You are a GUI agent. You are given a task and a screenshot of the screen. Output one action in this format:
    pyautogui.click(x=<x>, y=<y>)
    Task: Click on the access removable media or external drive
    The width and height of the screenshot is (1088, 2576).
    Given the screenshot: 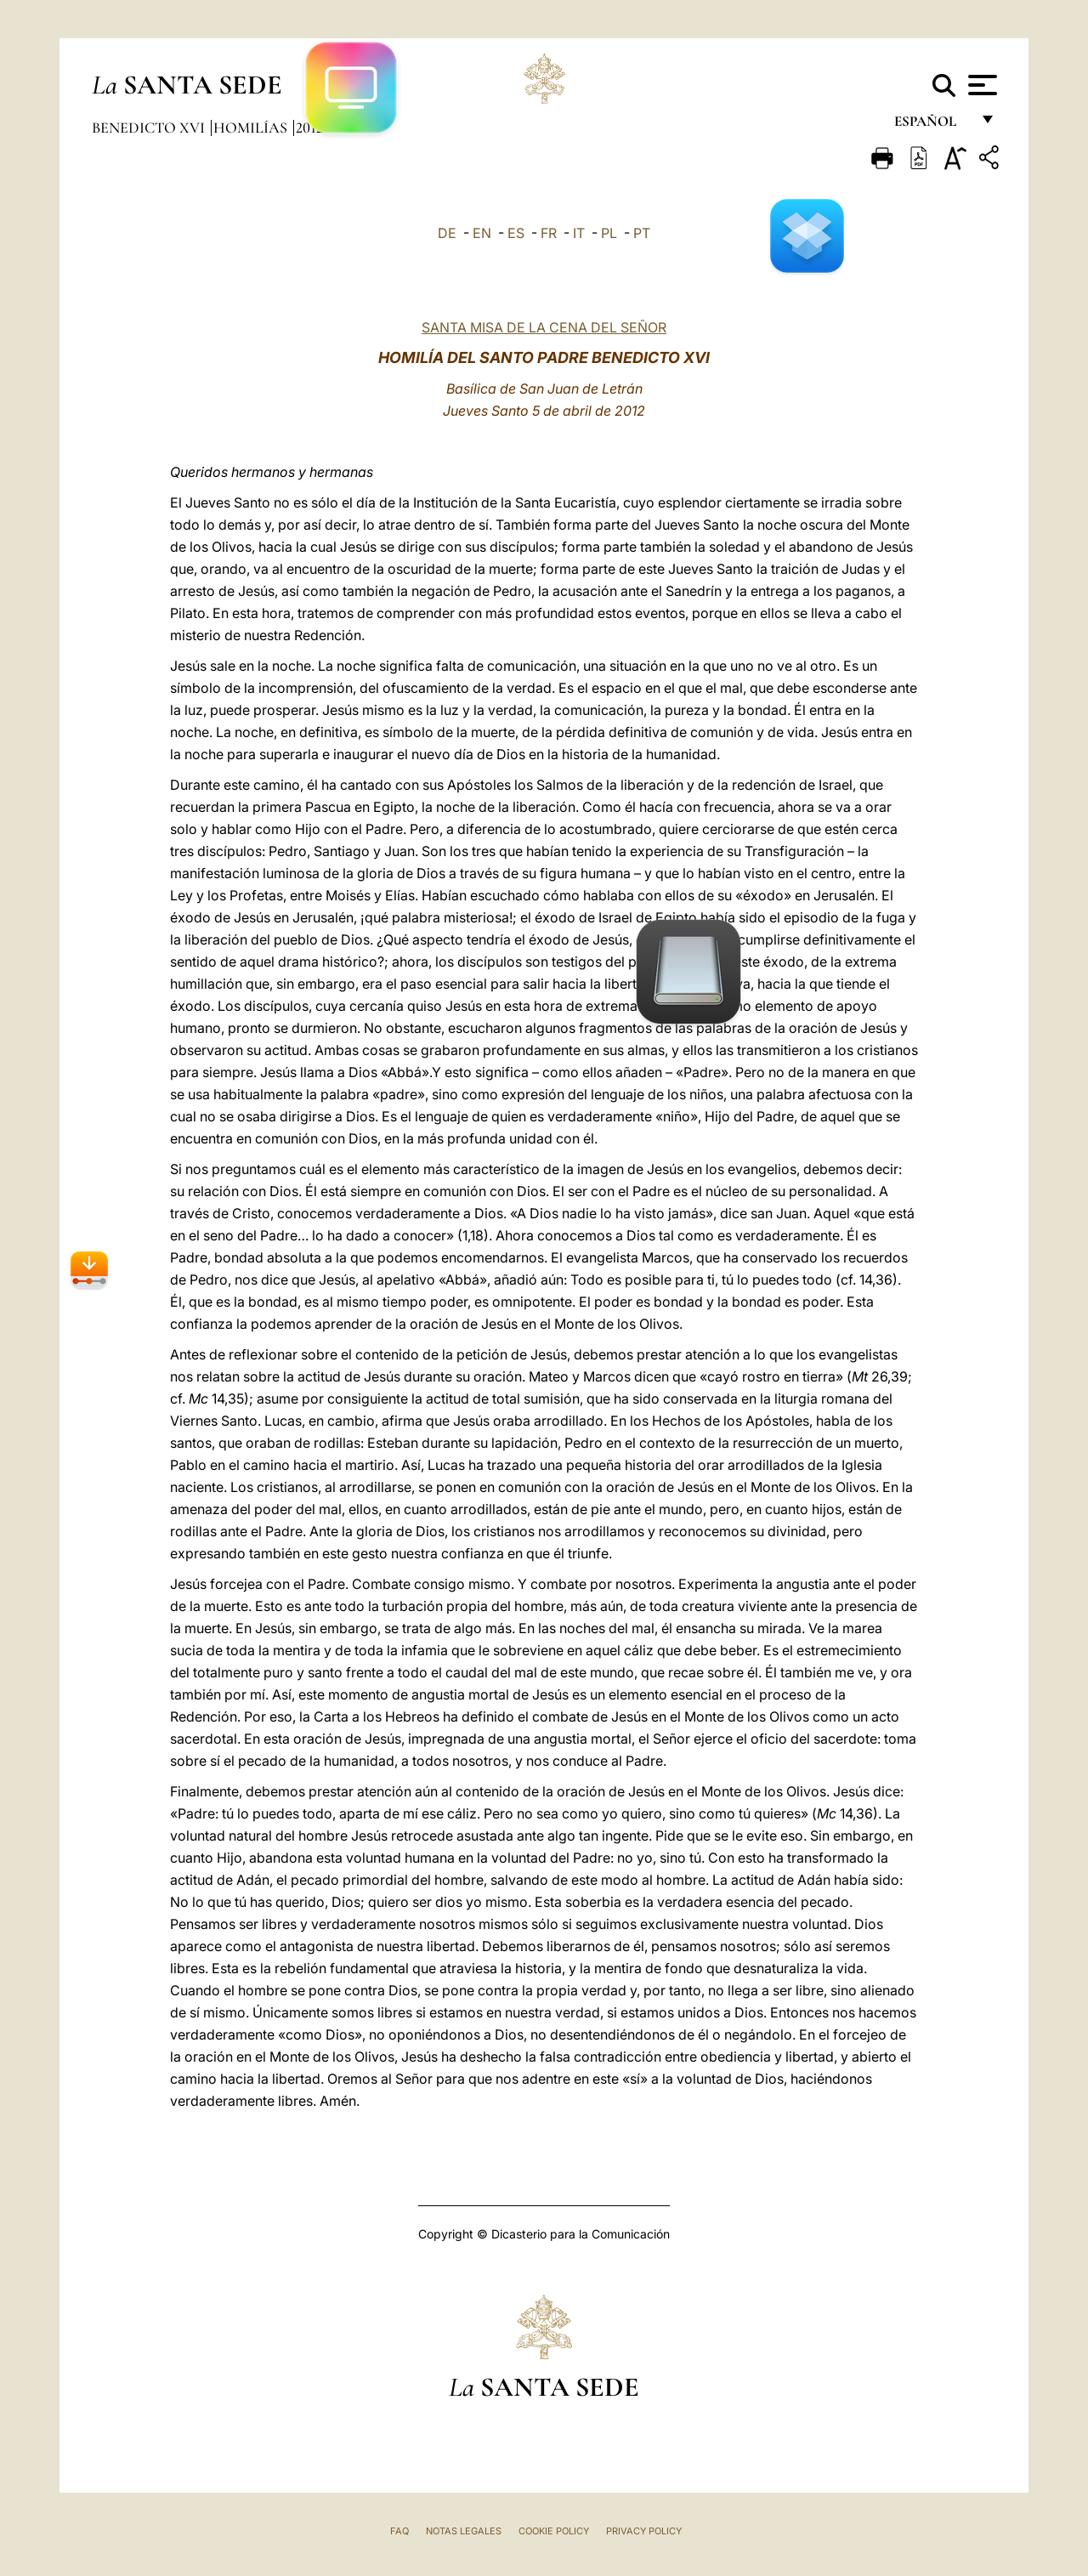 What is the action you would take?
    pyautogui.click(x=688, y=972)
    